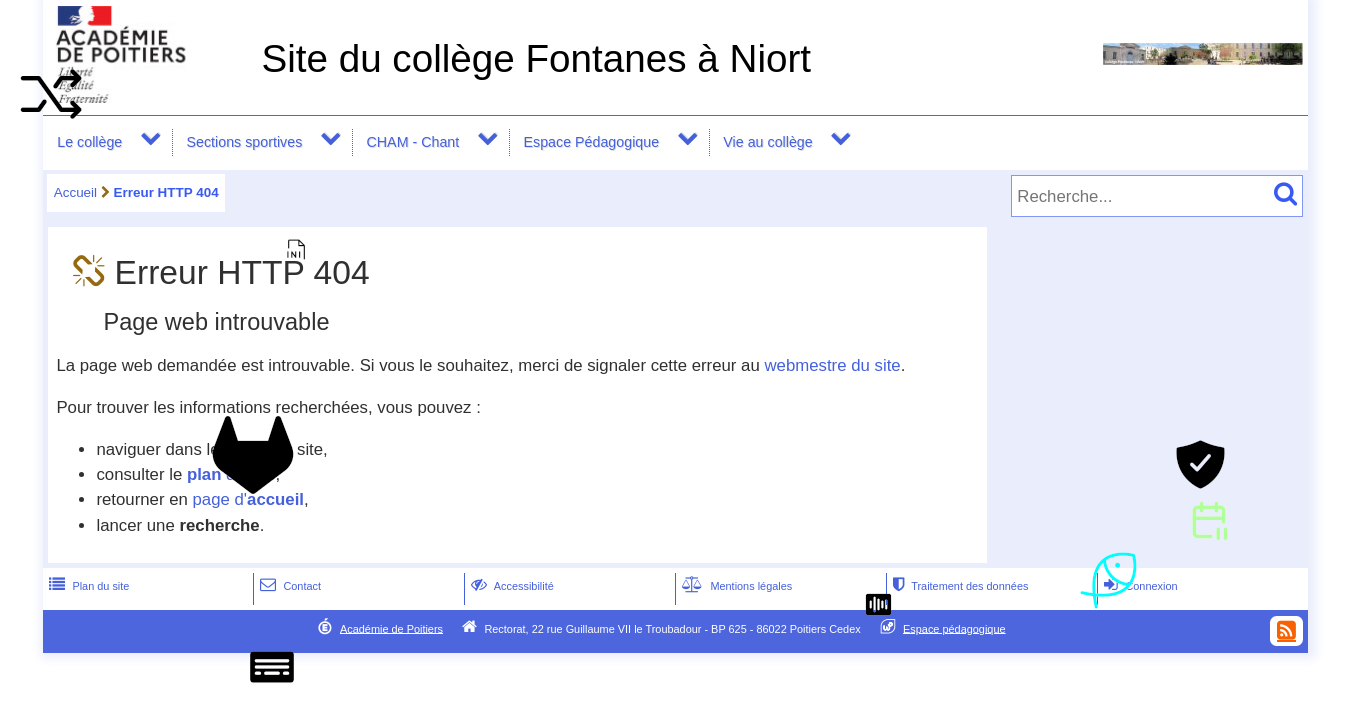  I want to click on open the on-screen keyboard, so click(272, 667).